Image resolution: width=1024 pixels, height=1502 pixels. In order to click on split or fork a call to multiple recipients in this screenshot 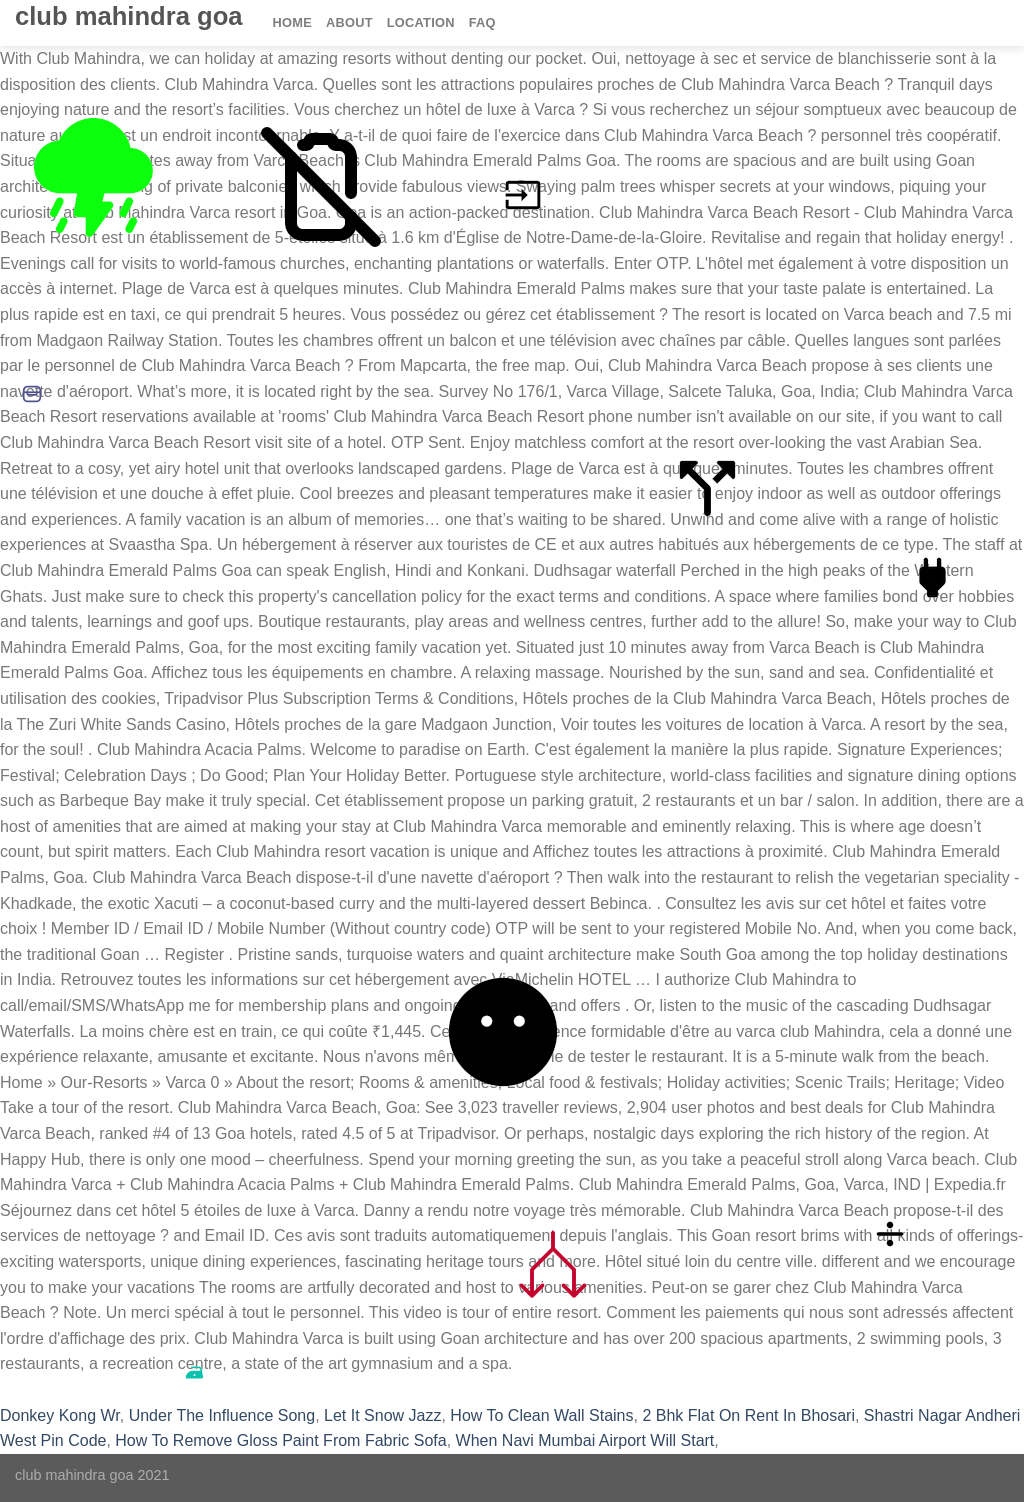, I will do `click(707, 488)`.